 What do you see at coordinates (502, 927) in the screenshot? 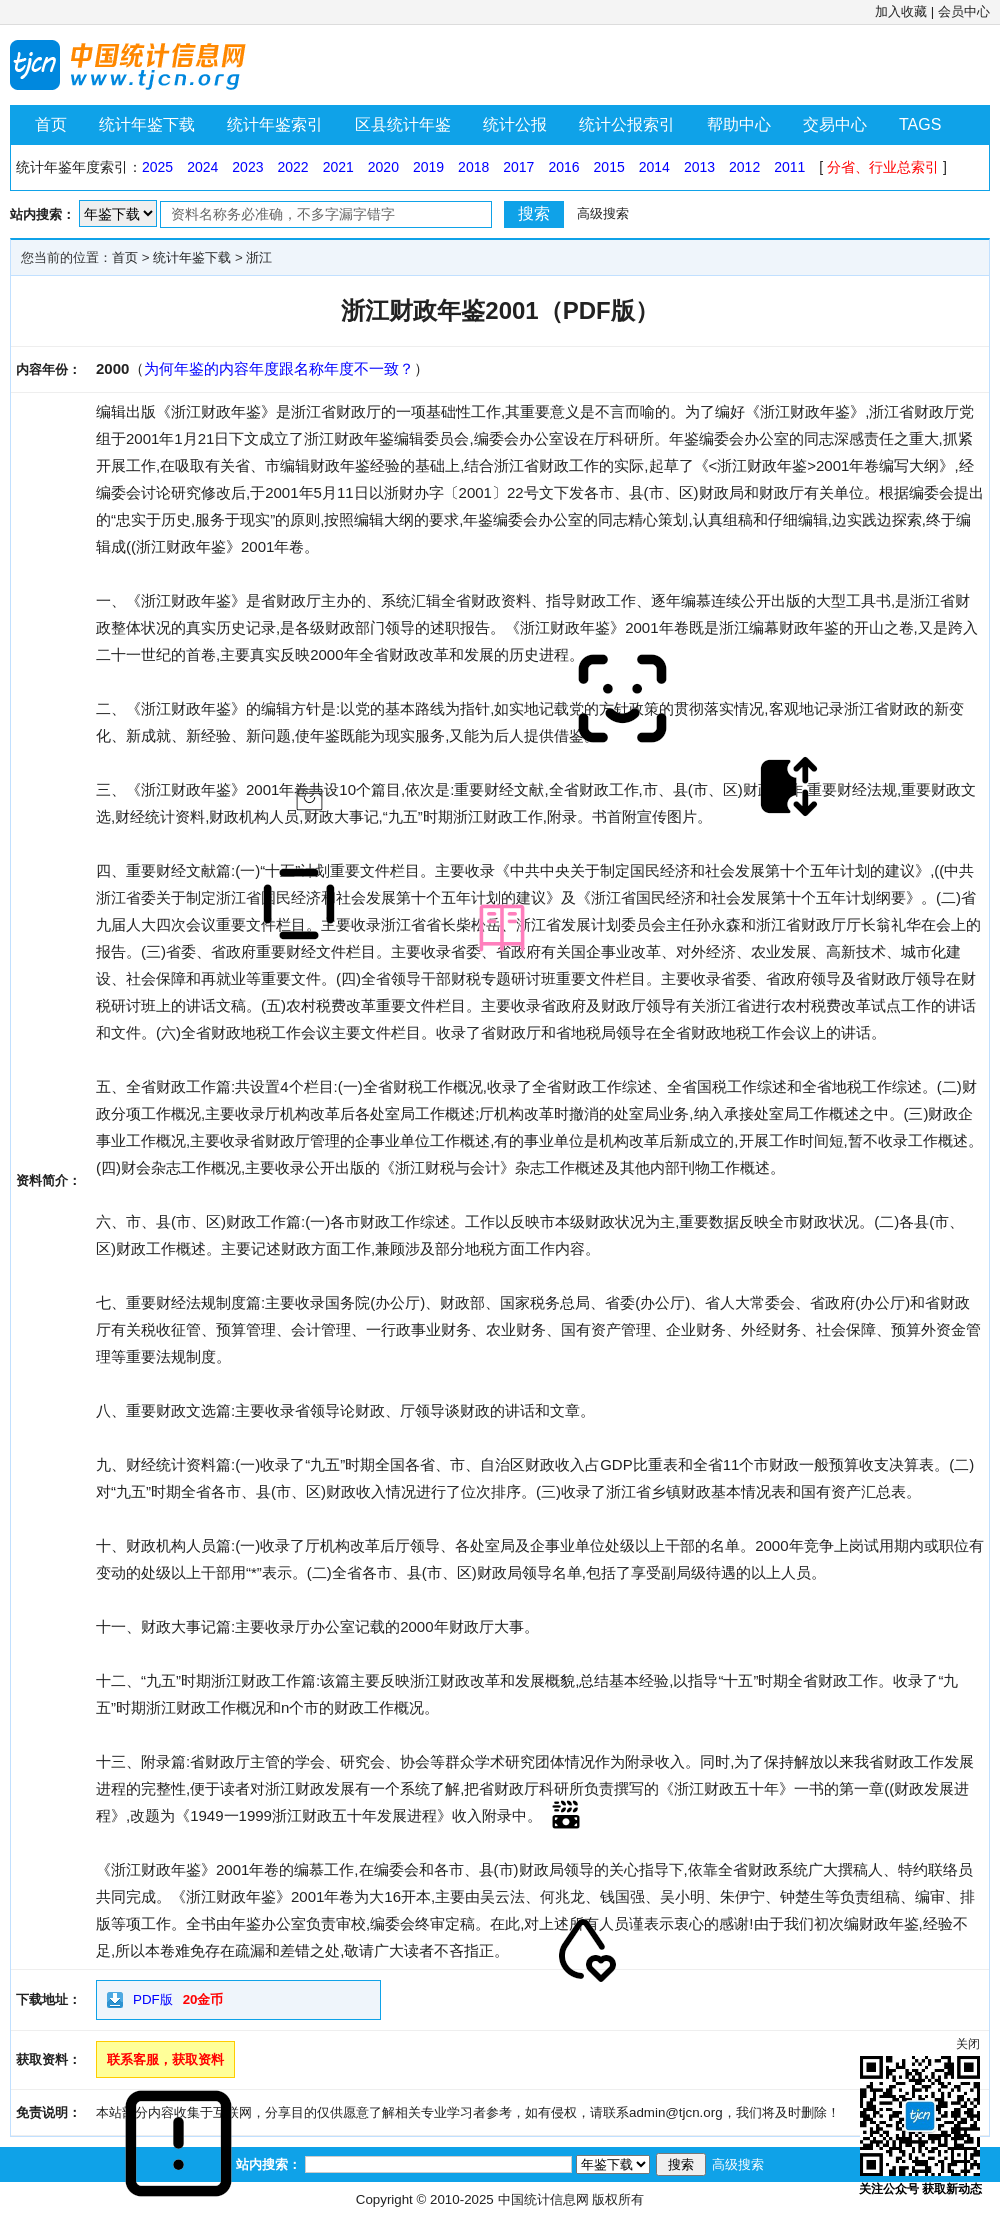
I see `access storage lockers` at bounding box center [502, 927].